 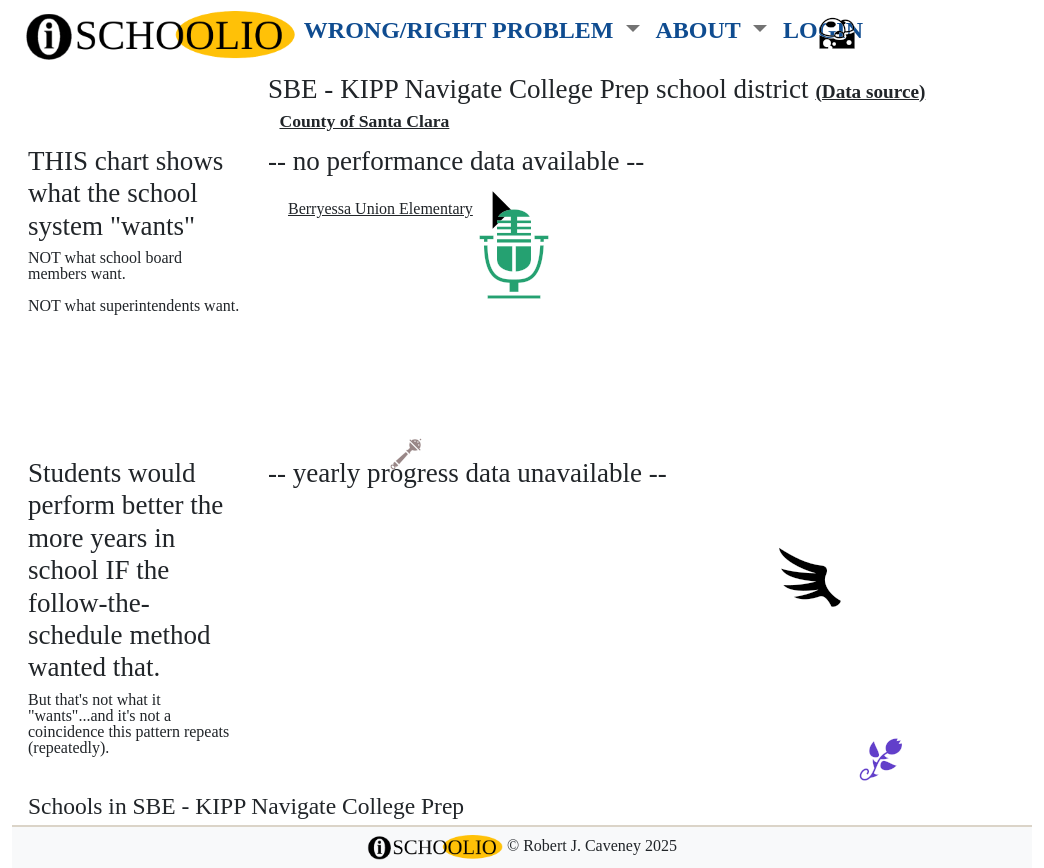 What do you see at coordinates (514, 254) in the screenshot?
I see `access voice recording features` at bounding box center [514, 254].